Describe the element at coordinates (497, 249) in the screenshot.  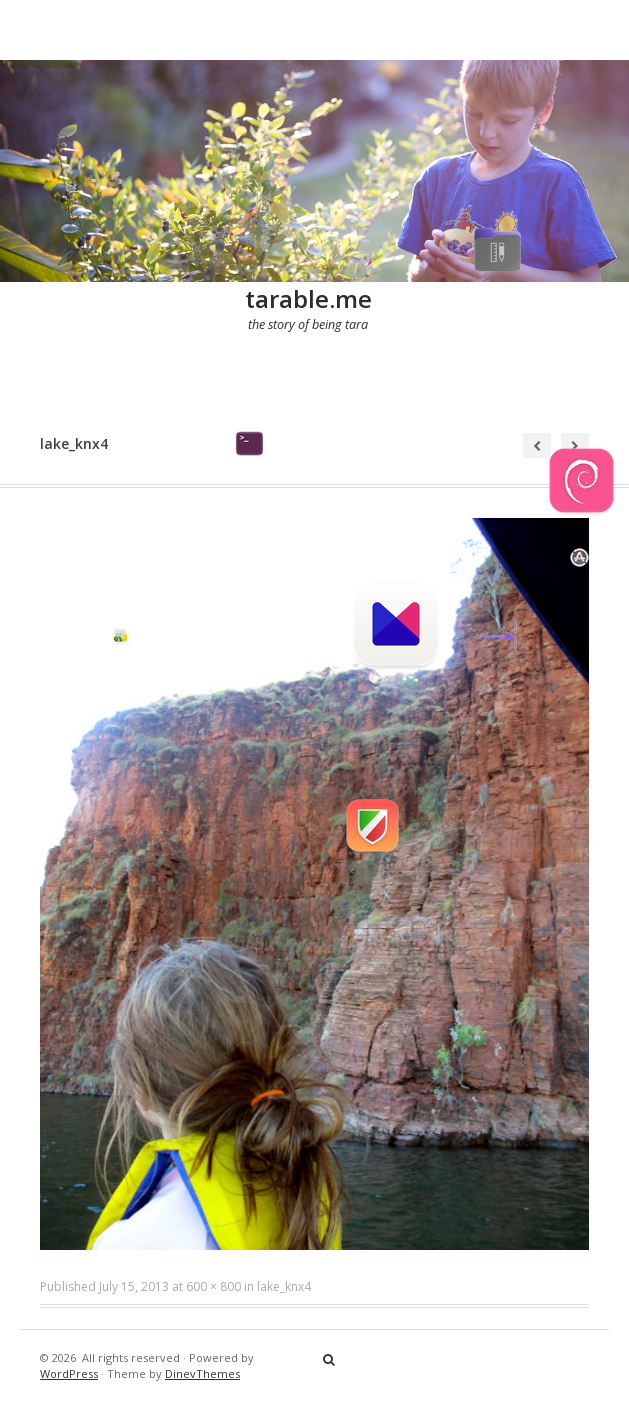
I see `open templates folder` at that location.